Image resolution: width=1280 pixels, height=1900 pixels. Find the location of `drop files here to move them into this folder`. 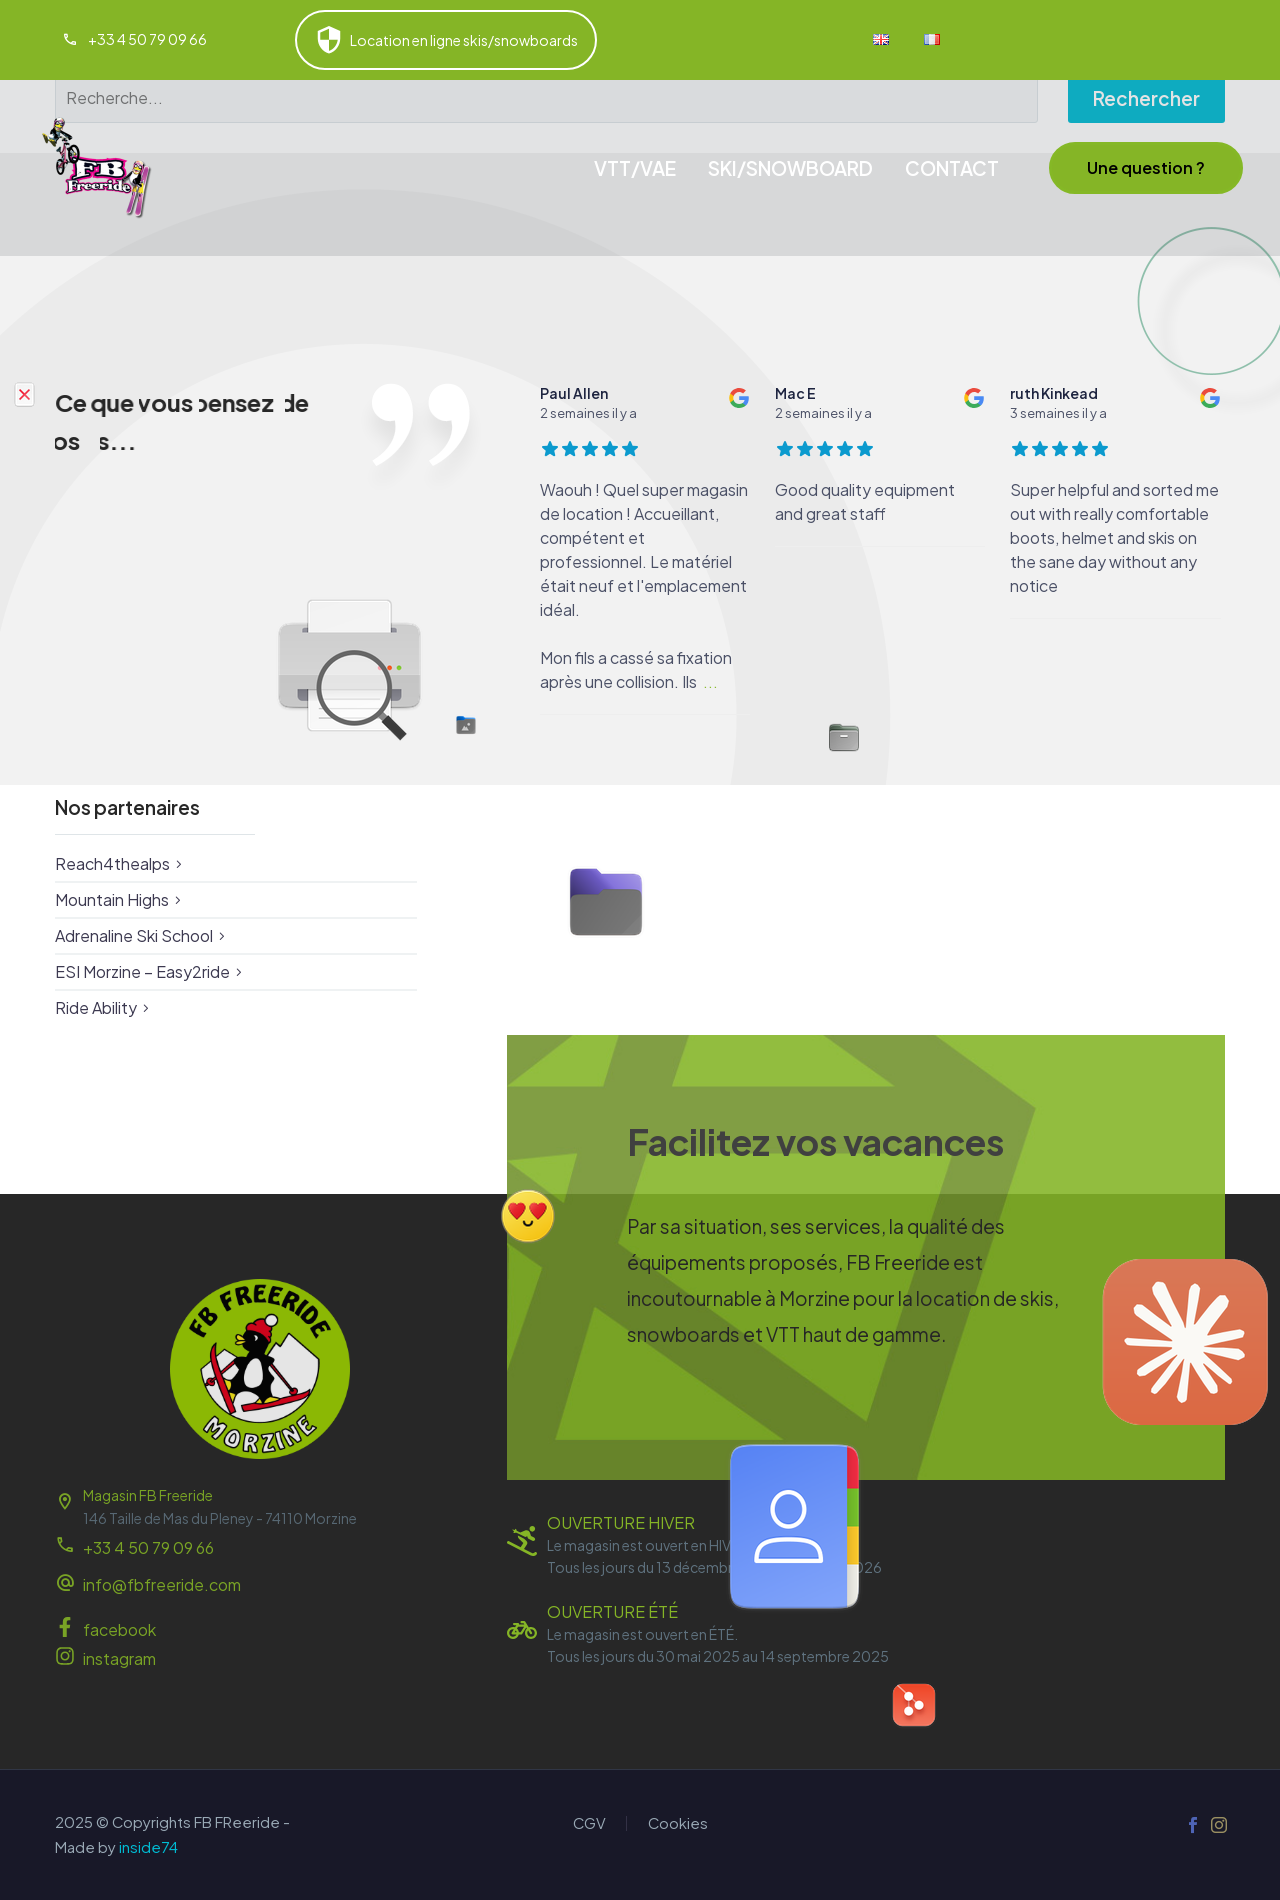

drop files here to move them into this folder is located at coordinates (606, 902).